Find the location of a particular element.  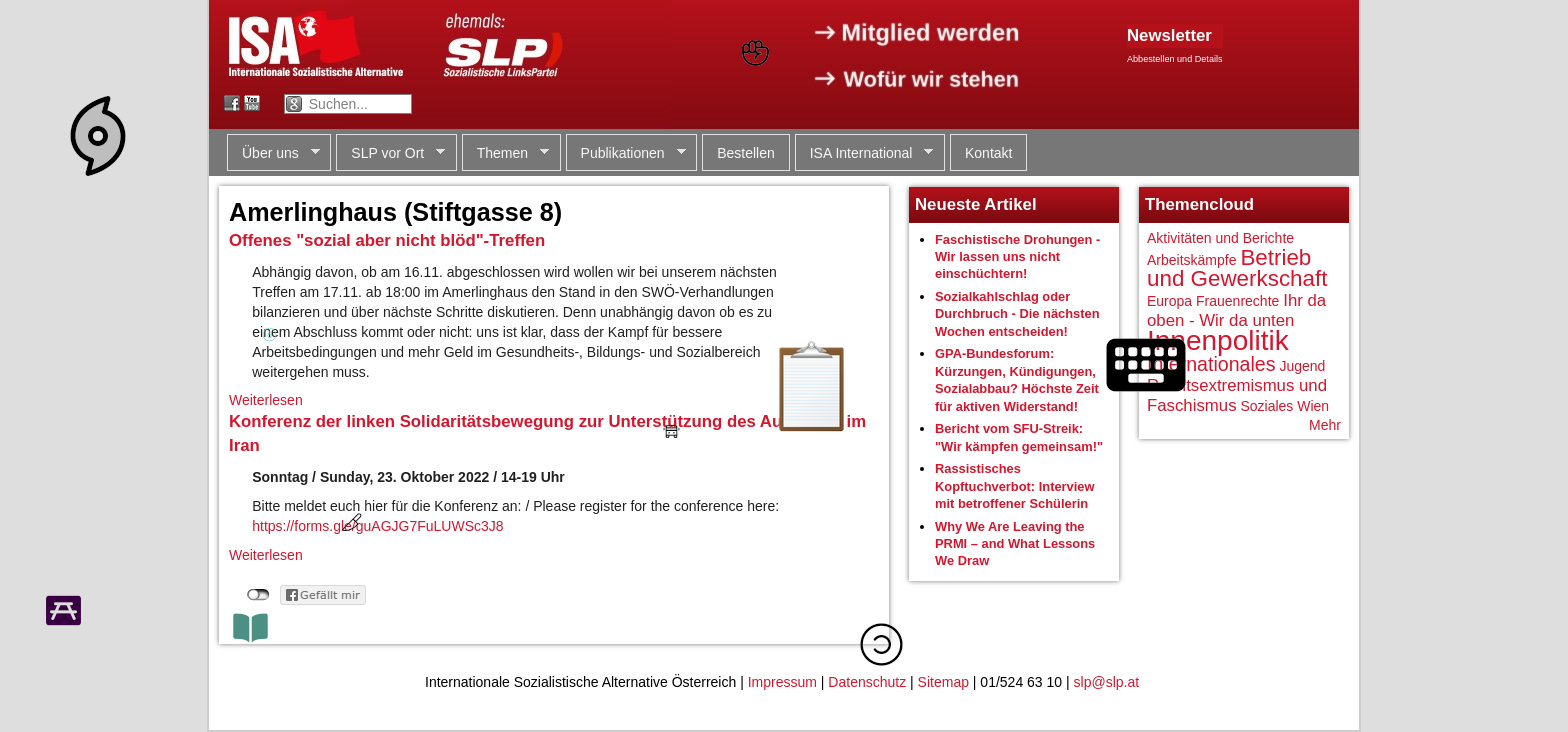

indicates a picnic area or rest stop is located at coordinates (63, 610).